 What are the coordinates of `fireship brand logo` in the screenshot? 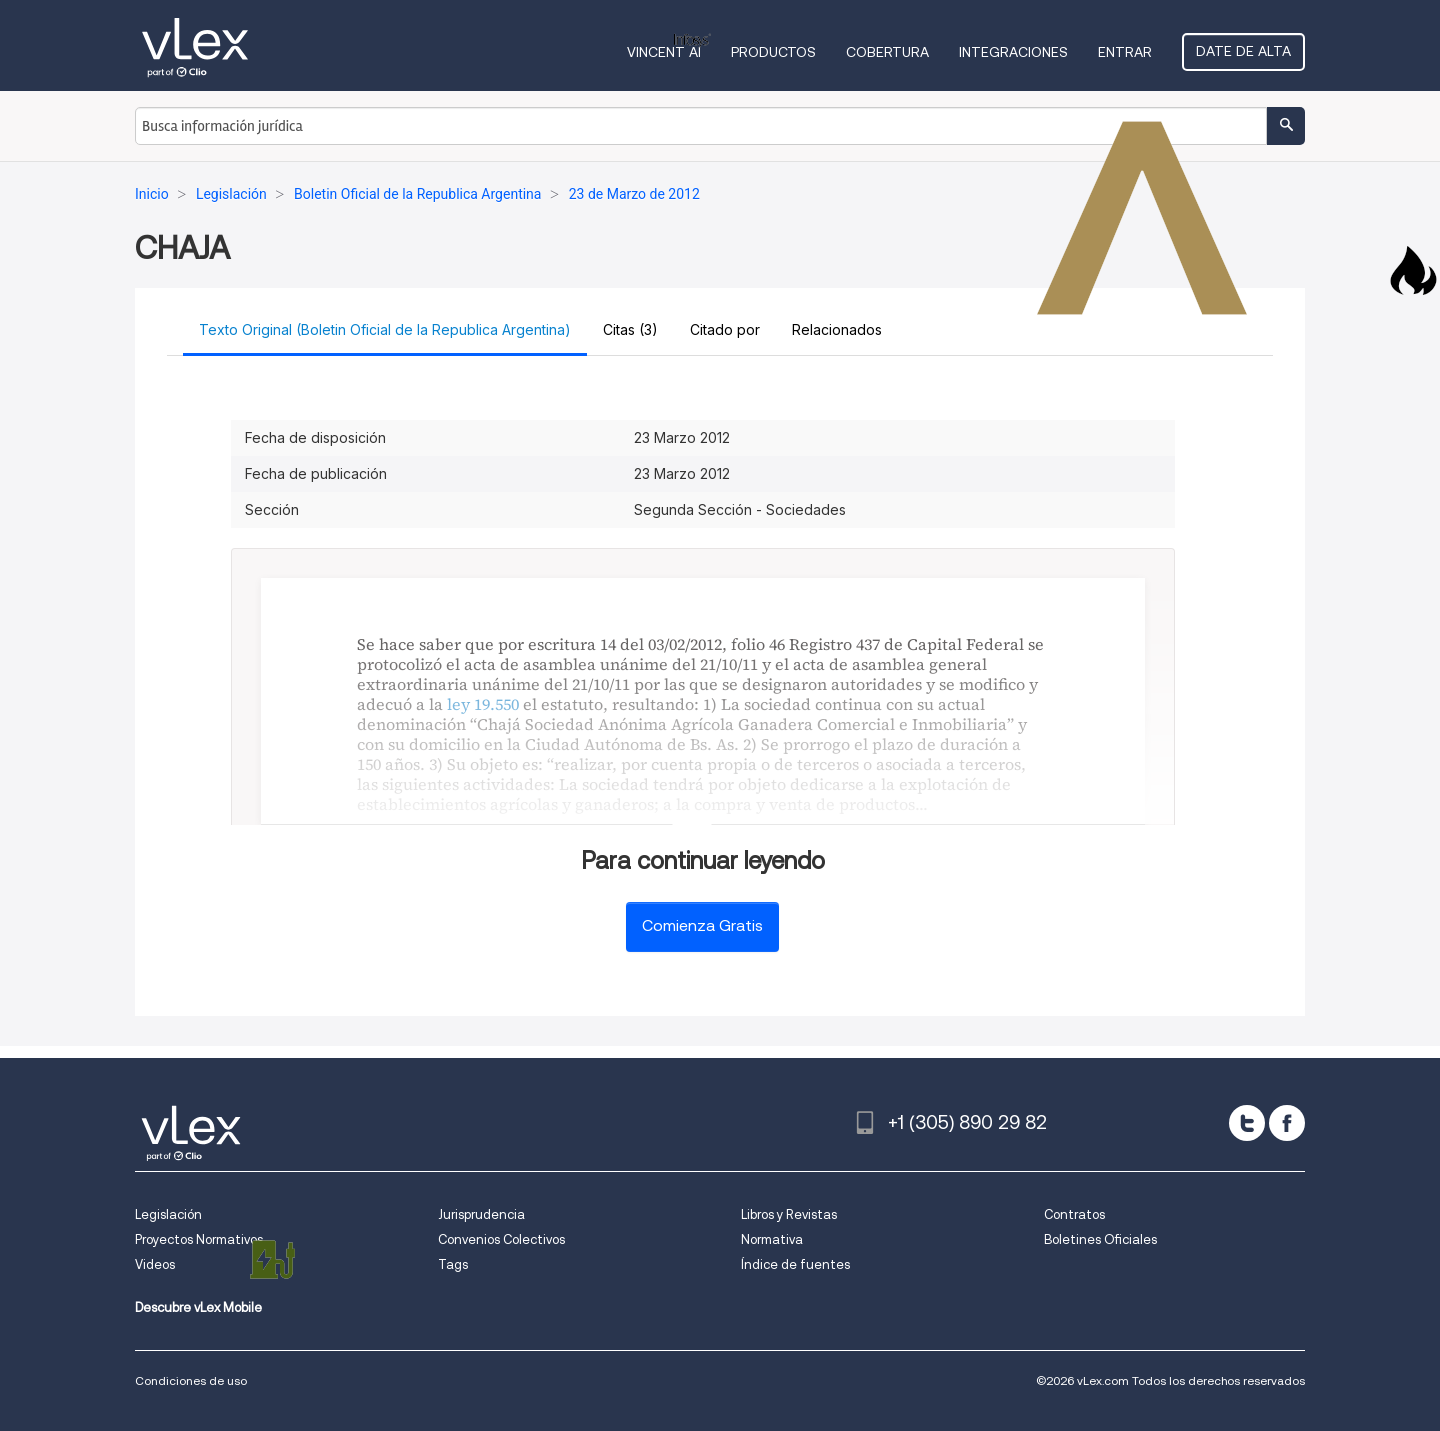 It's located at (1413, 270).